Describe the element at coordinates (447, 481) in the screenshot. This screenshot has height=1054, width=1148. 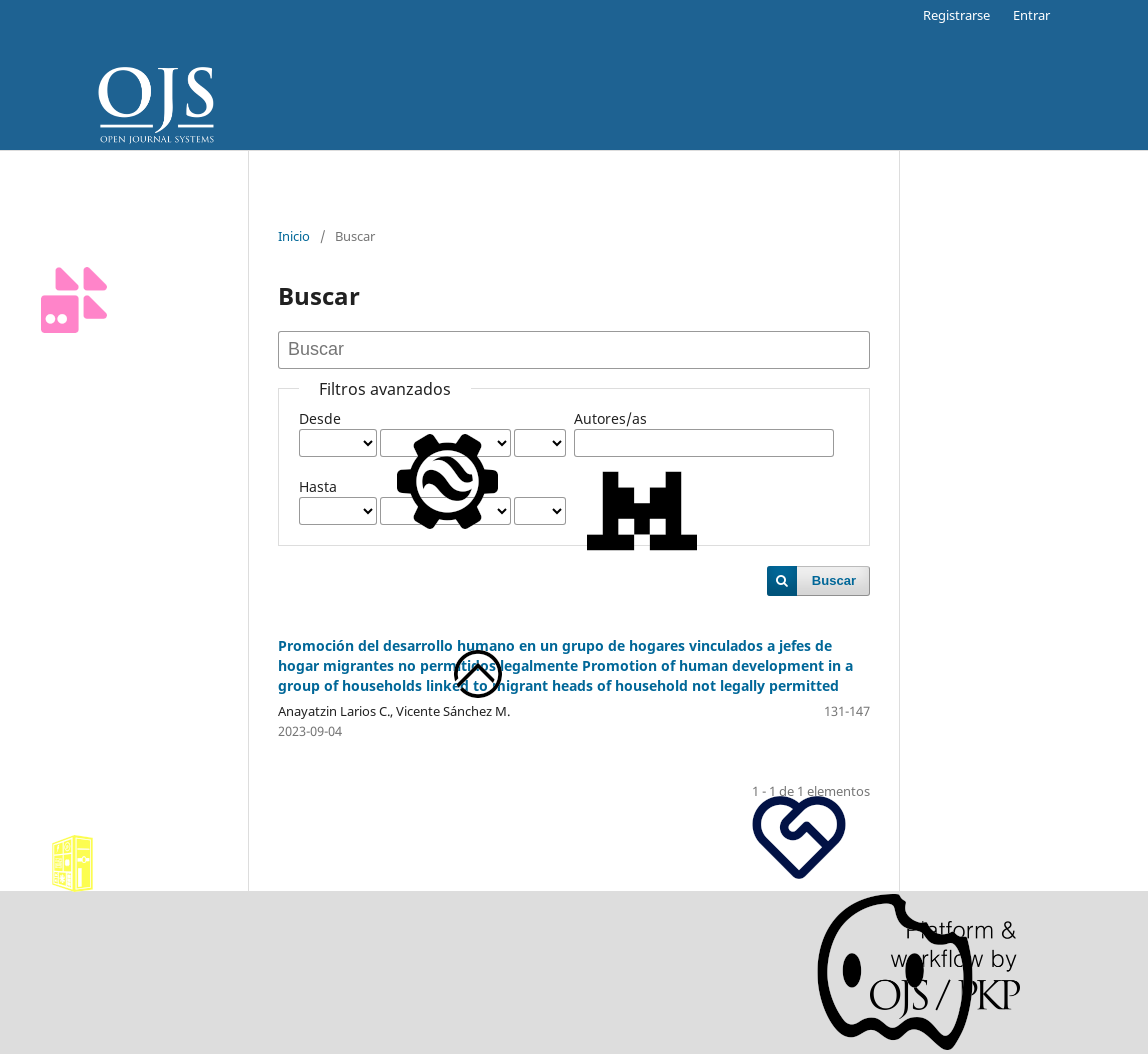
I see `open Google Earth Engine` at that location.